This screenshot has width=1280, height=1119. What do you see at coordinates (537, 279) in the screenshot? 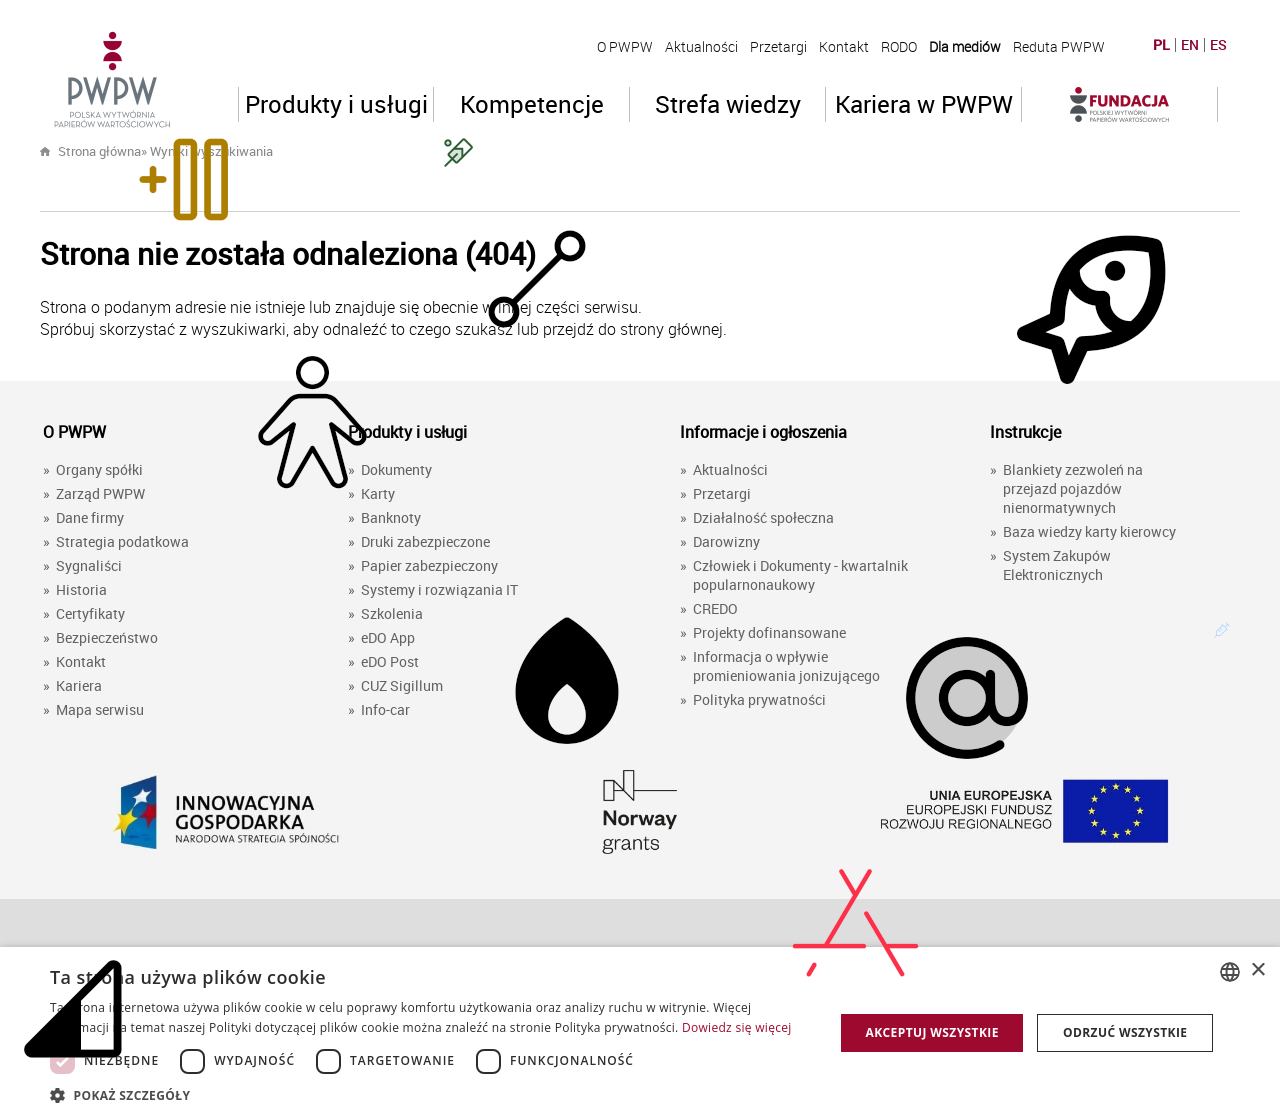
I see `draw a line between two points` at bounding box center [537, 279].